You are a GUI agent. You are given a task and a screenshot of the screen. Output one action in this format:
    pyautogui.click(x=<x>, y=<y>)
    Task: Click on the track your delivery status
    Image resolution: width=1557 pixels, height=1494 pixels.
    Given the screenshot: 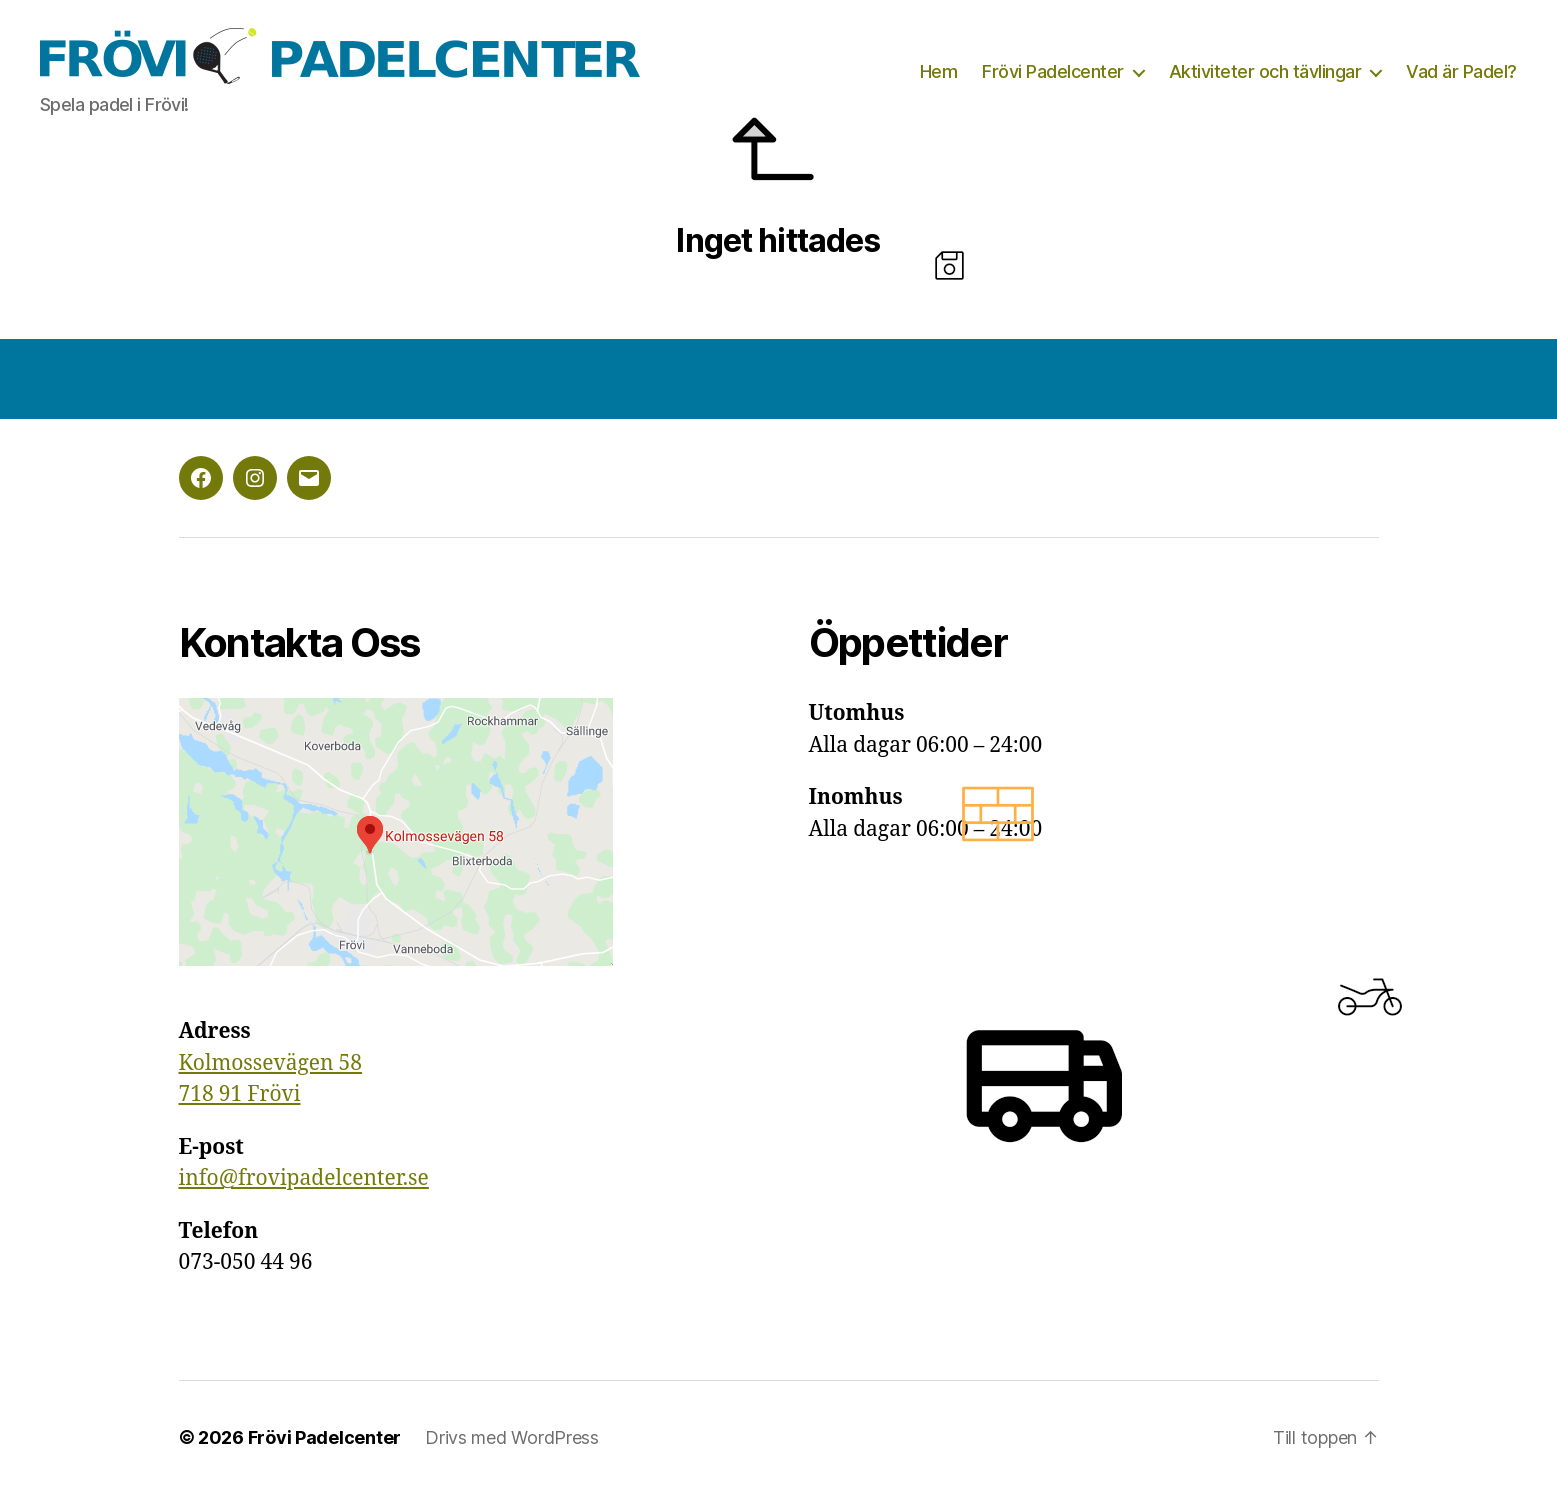 What is the action you would take?
    pyautogui.click(x=1040, y=1078)
    